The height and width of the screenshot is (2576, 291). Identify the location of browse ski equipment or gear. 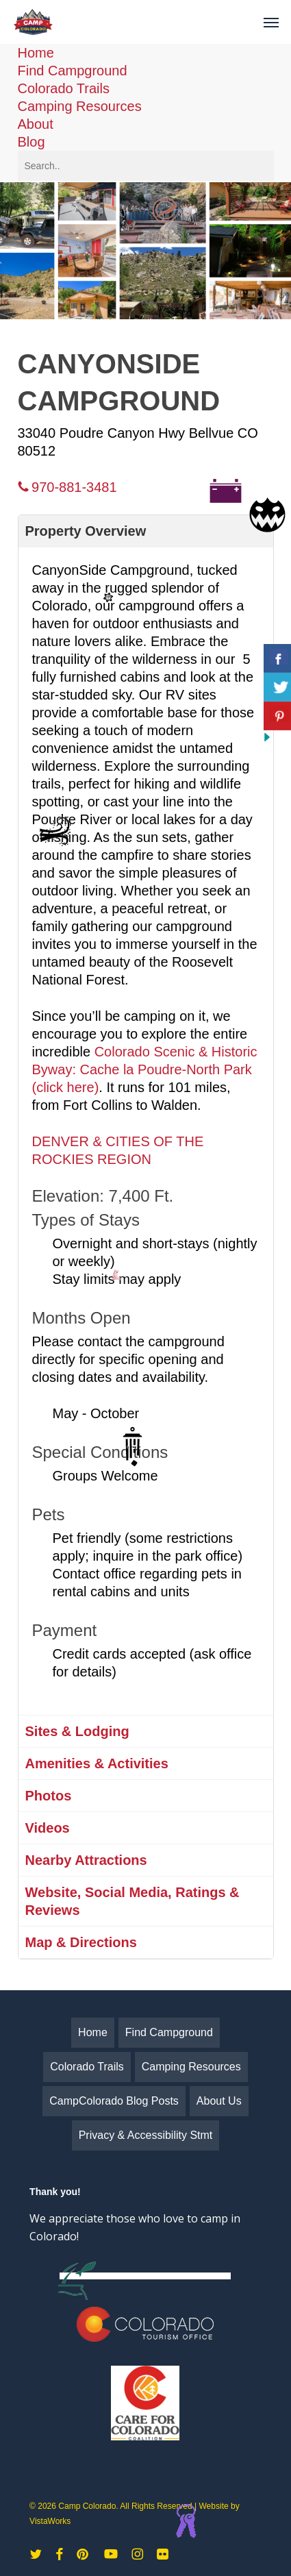
(116, 1274).